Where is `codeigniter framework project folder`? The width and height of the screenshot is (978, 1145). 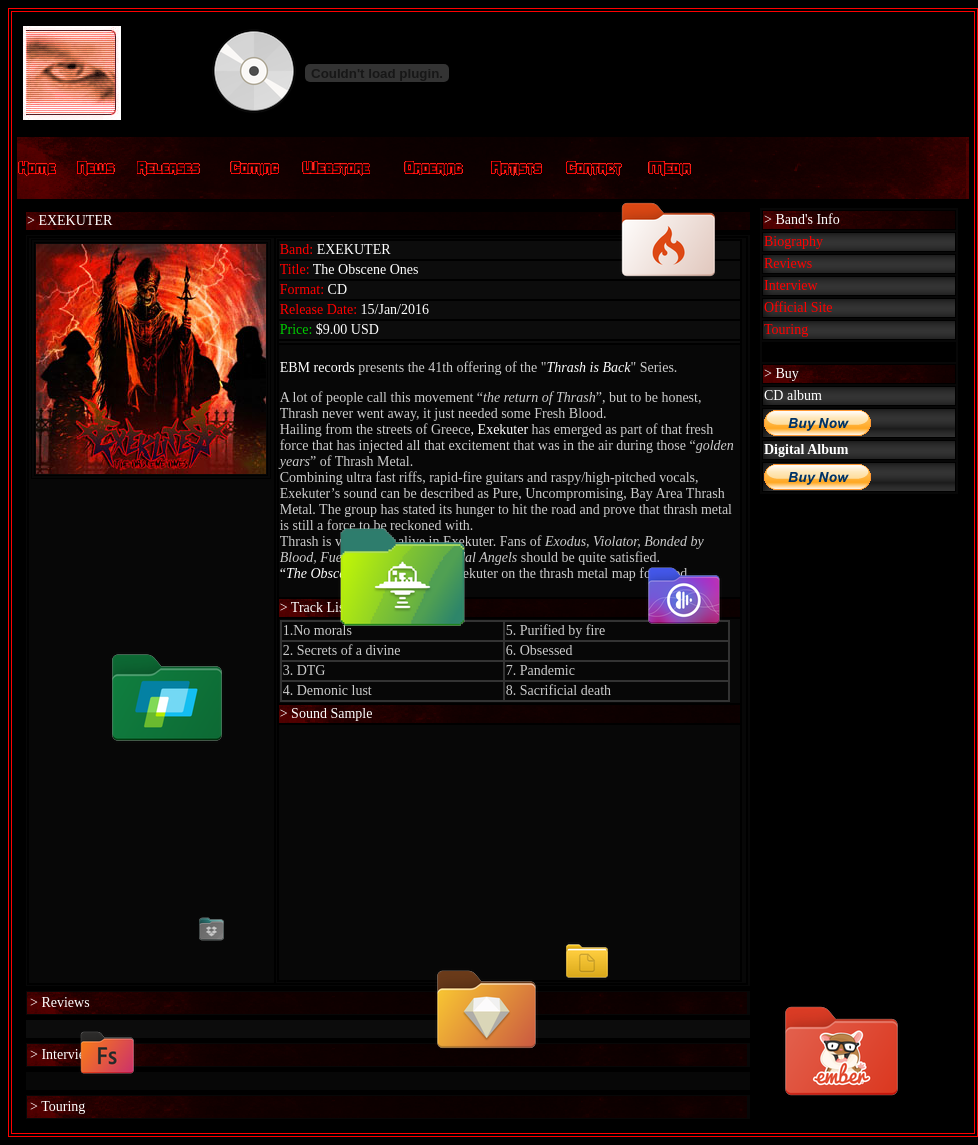 codeigniter framework project folder is located at coordinates (668, 242).